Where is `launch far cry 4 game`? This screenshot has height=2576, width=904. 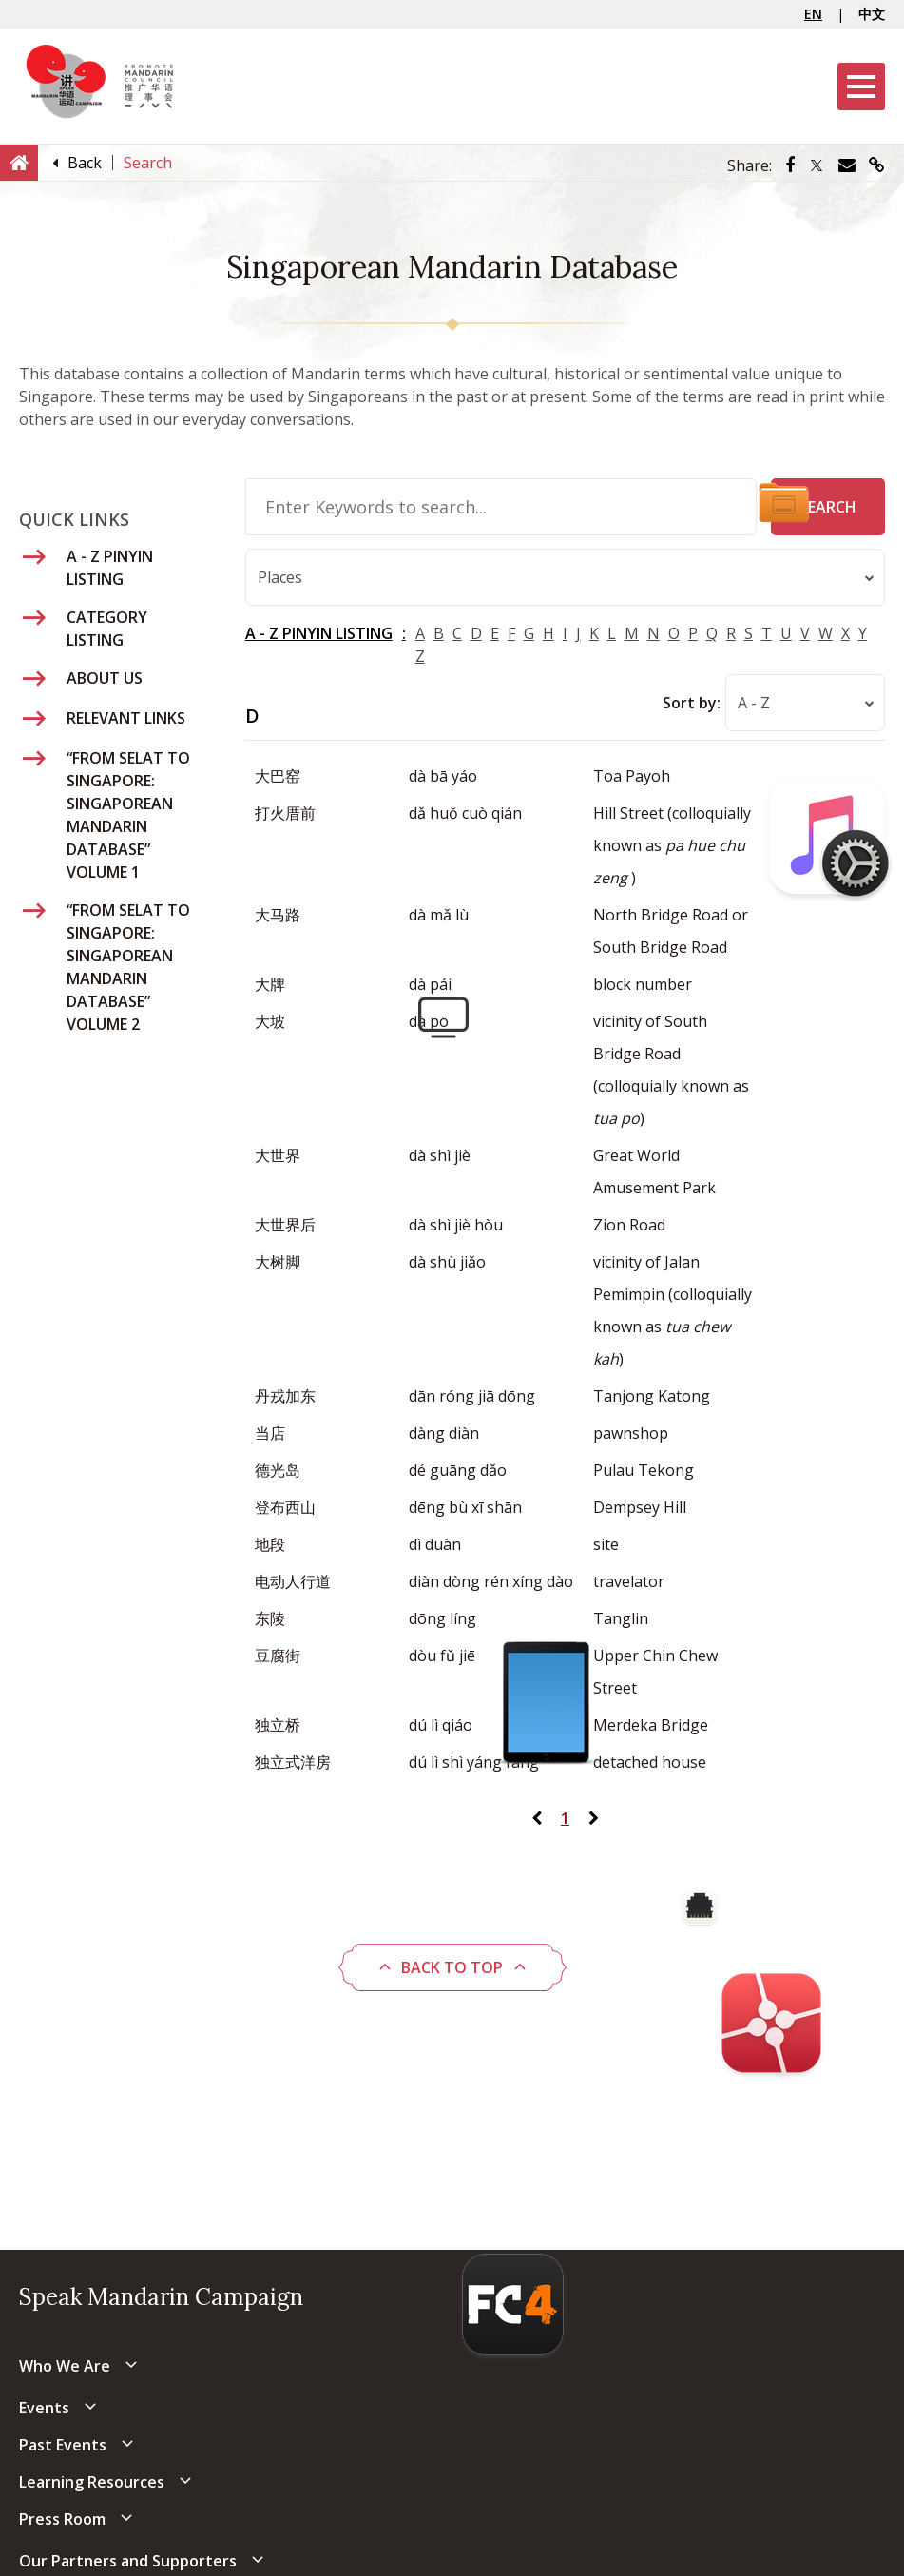 launch far cry 4 game is located at coordinates (512, 2304).